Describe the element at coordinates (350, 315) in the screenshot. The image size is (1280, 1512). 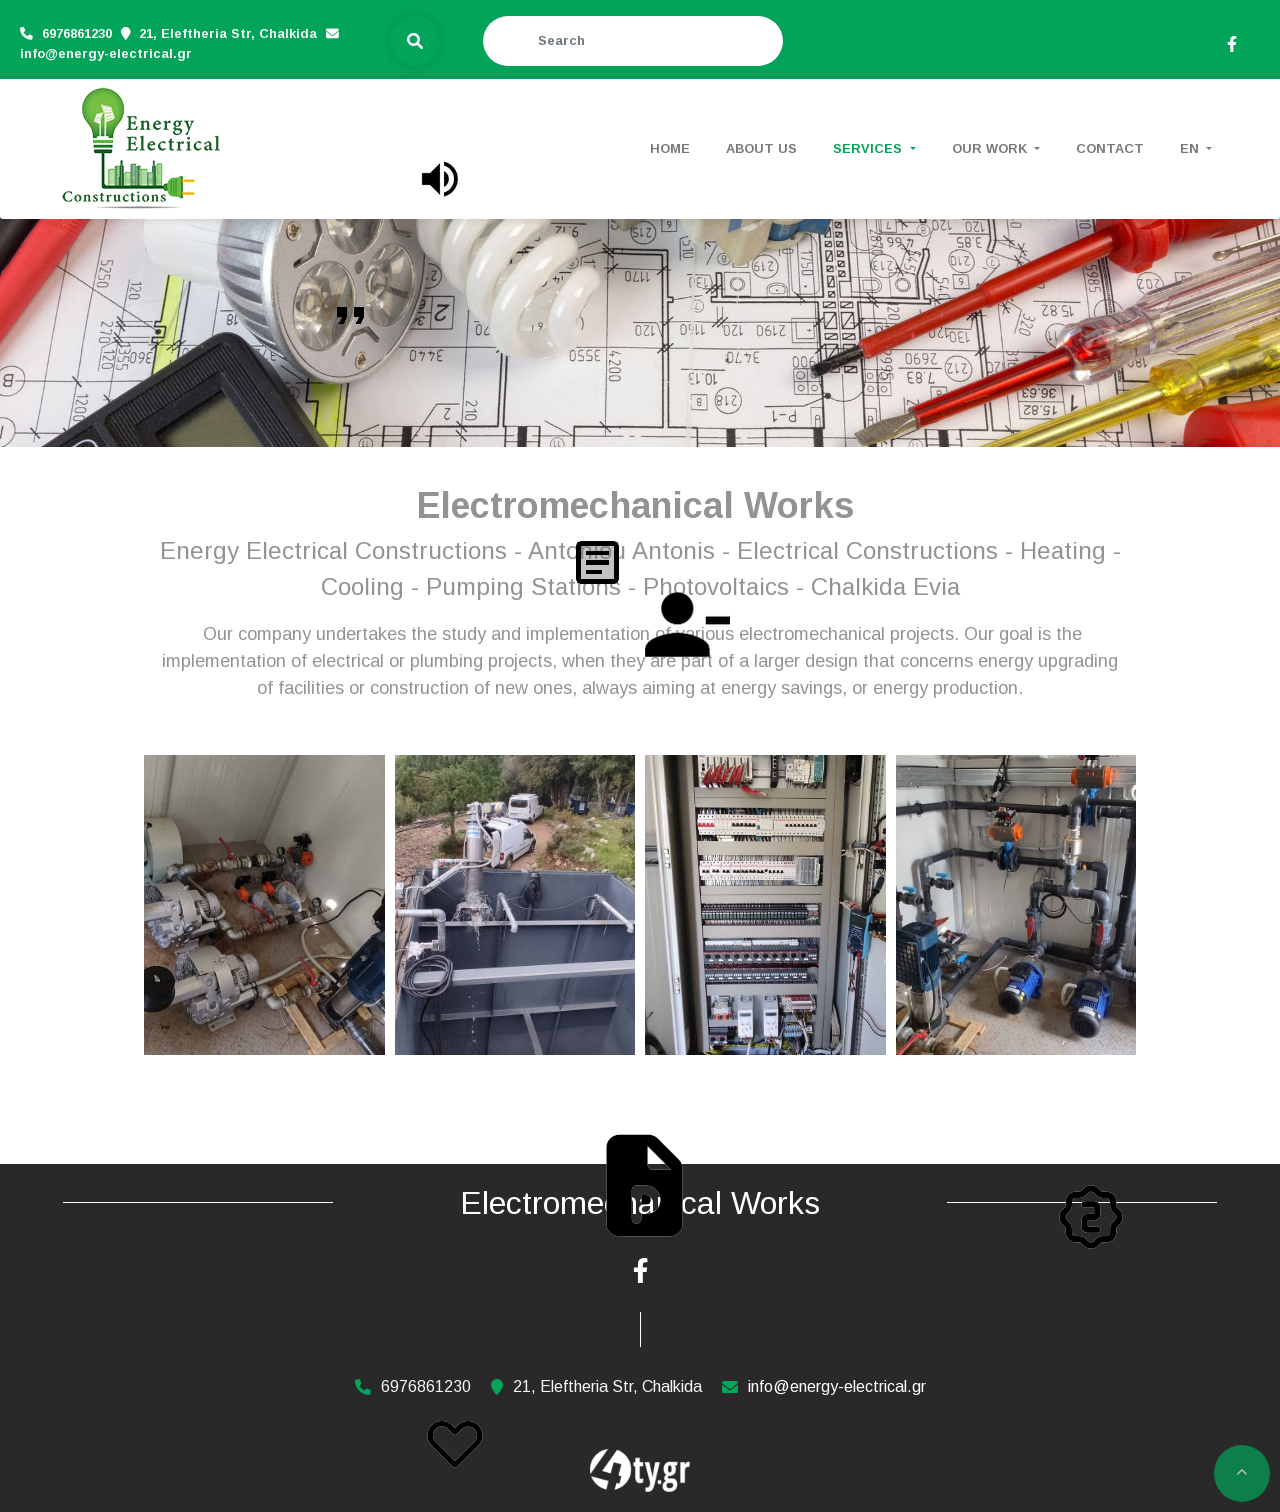
I see `insert a block quote` at that location.